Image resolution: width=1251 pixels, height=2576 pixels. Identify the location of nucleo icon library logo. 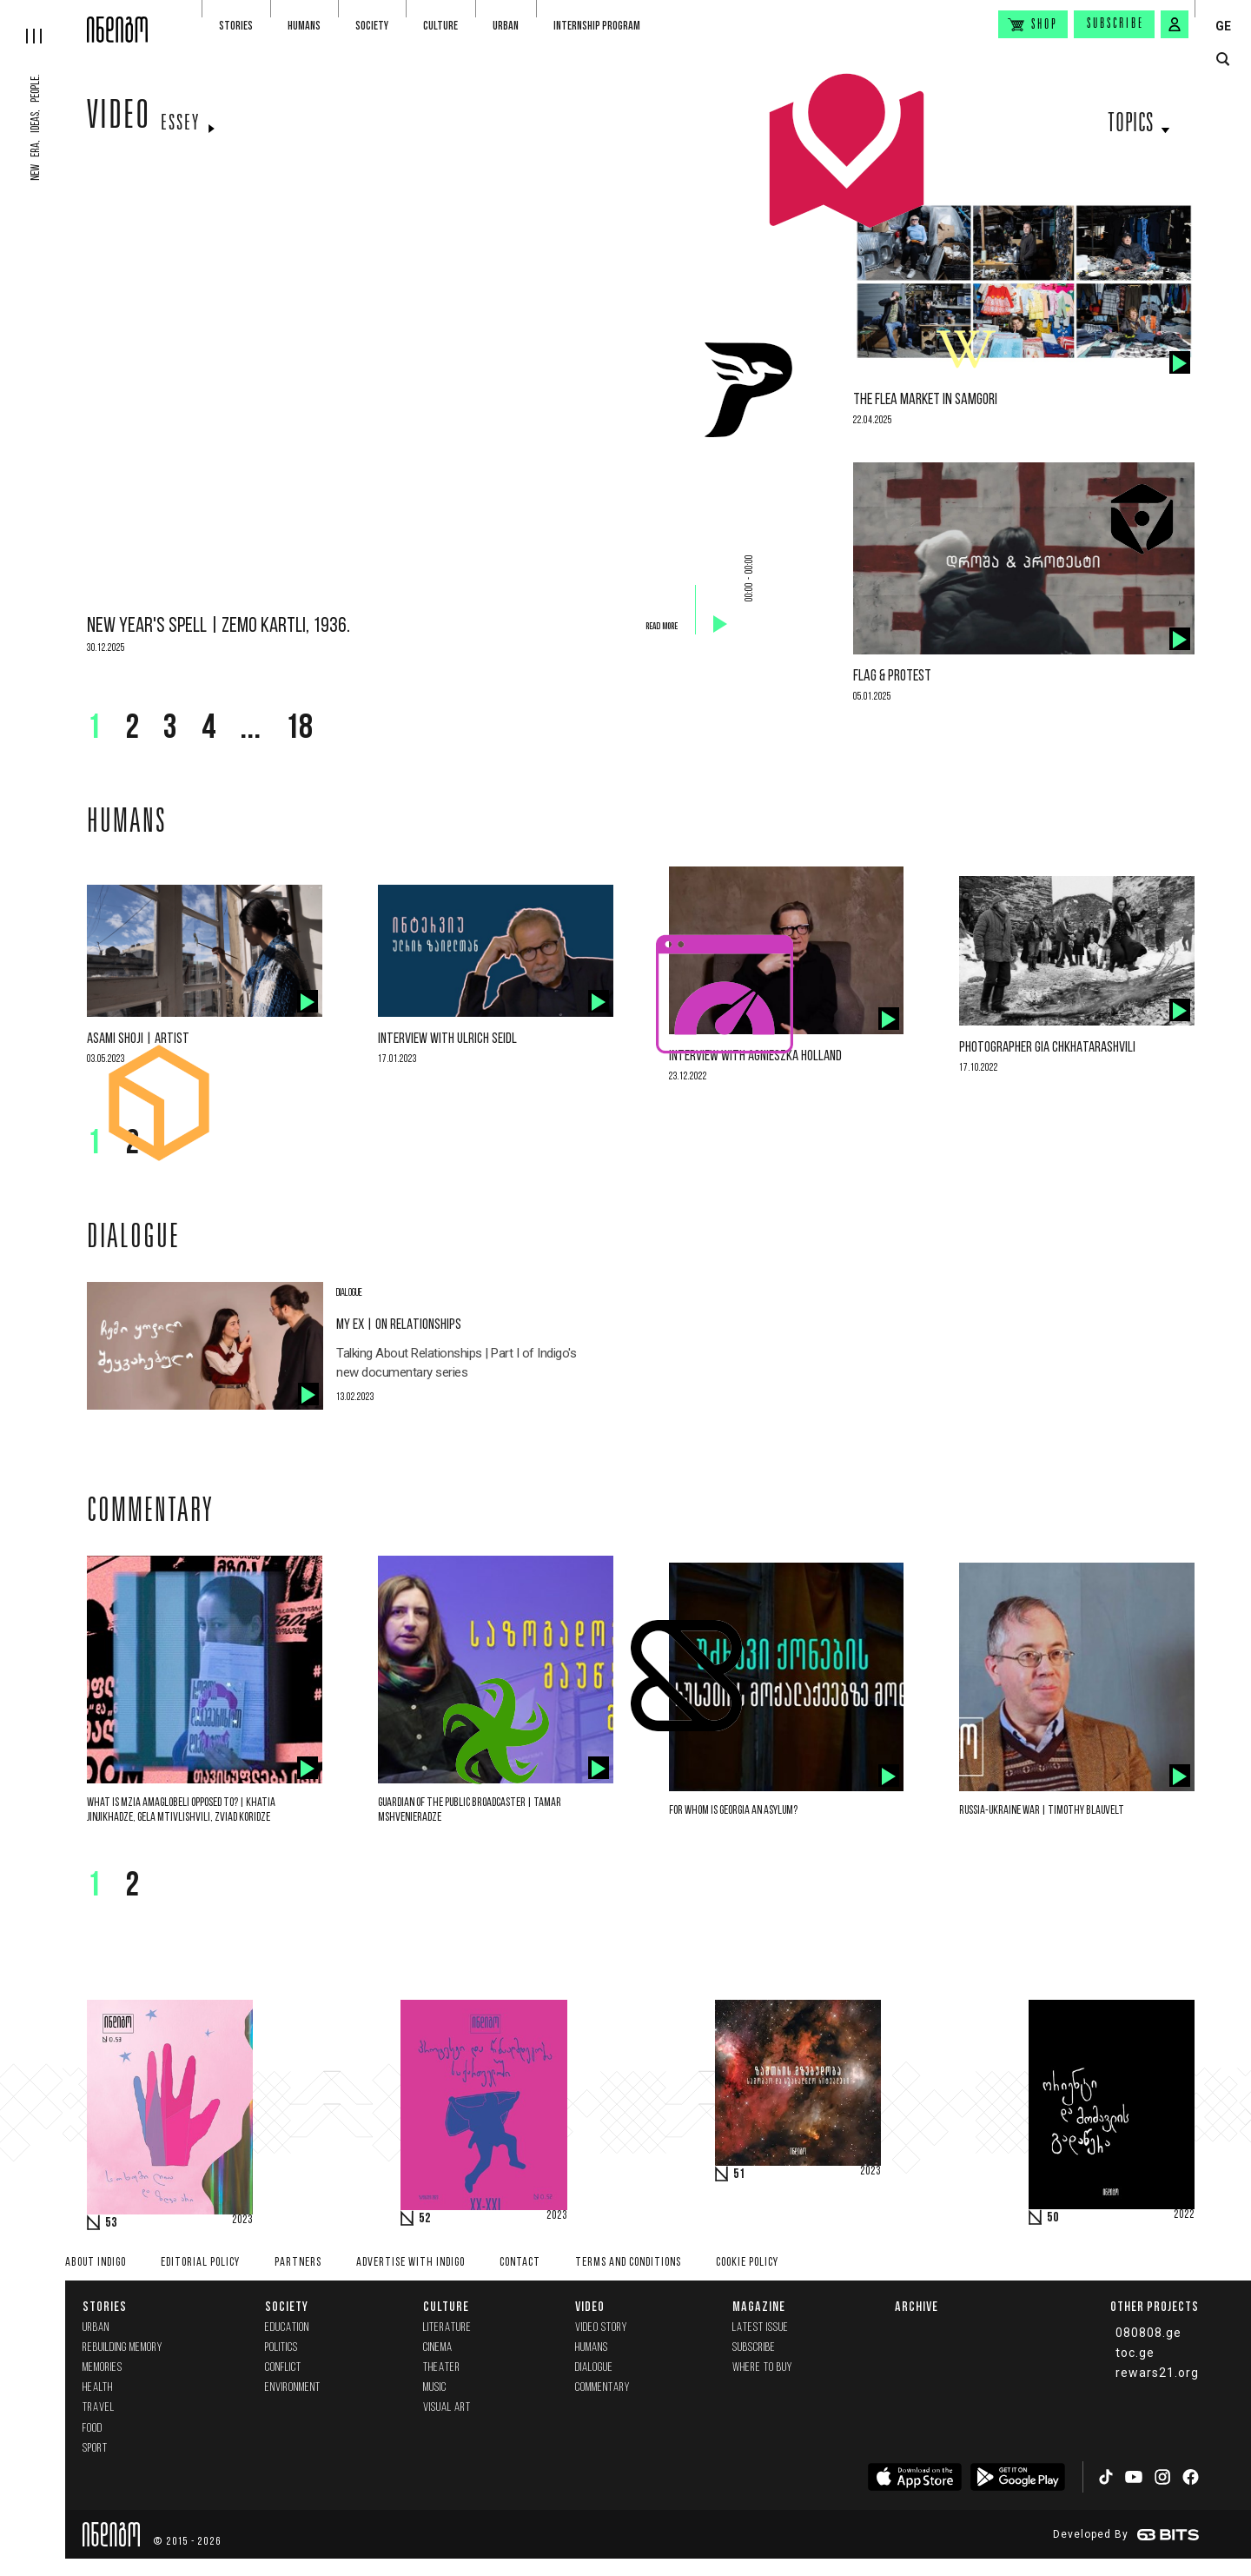
(1142, 519).